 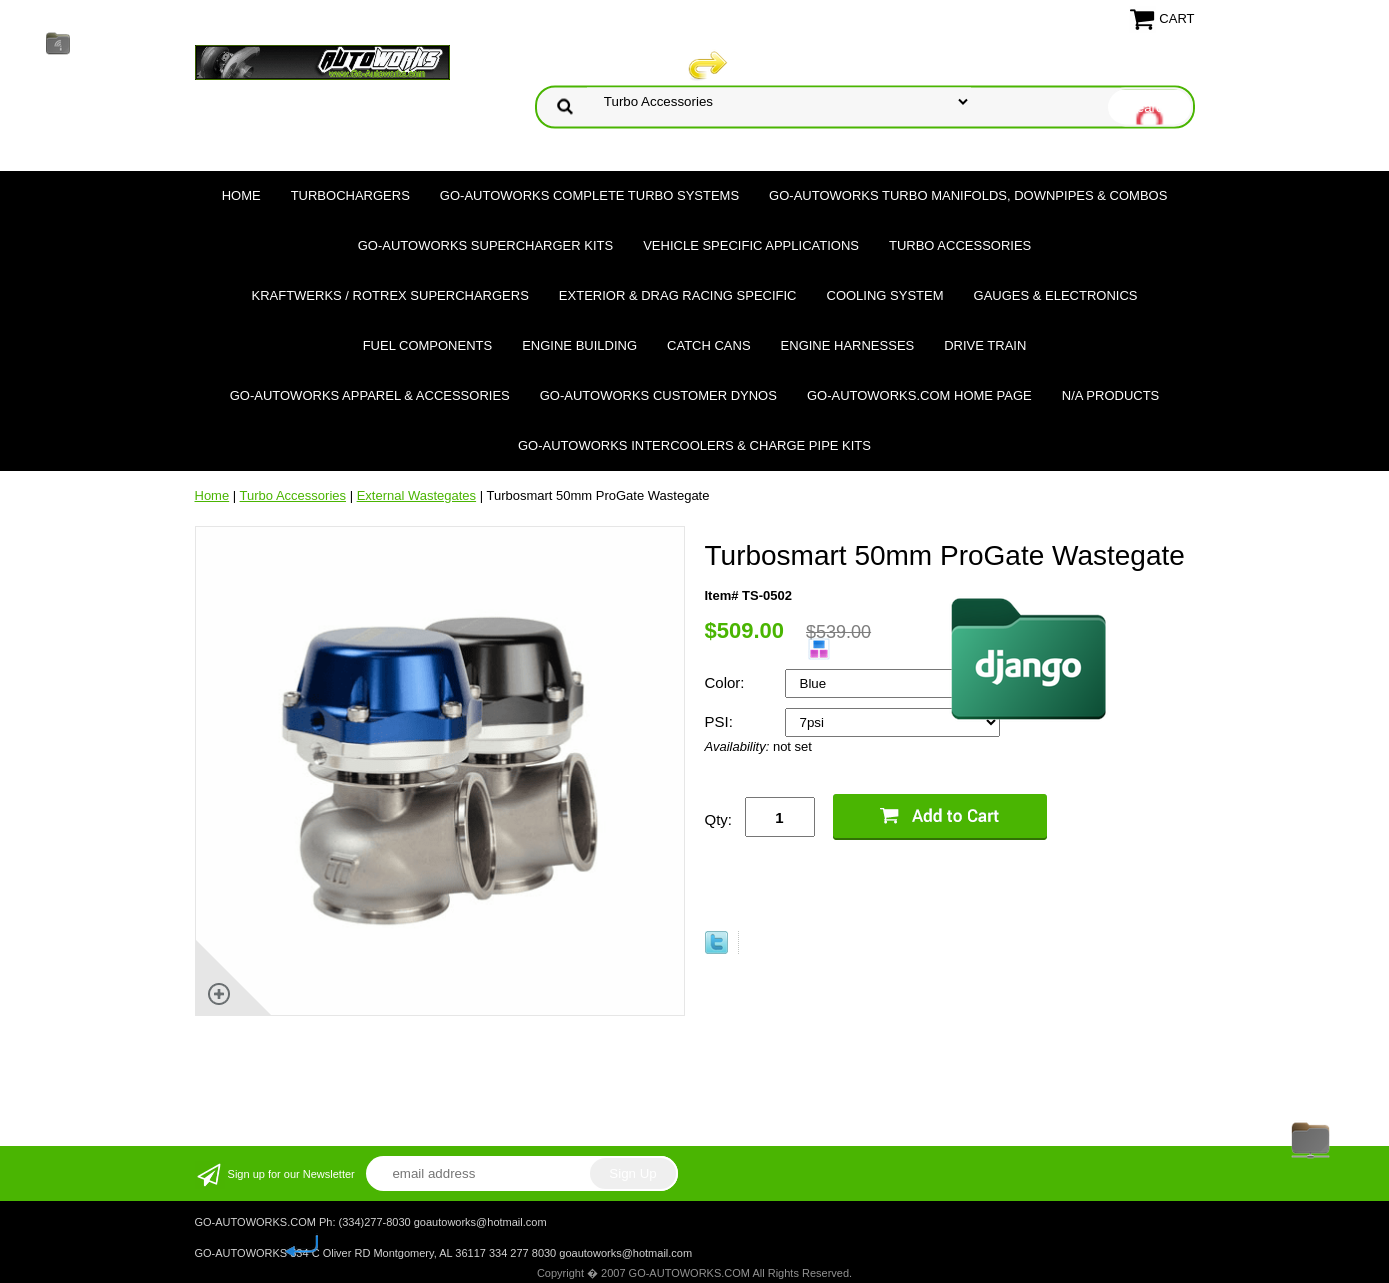 I want to click on redo last undone action, so click(x=708, y=64).